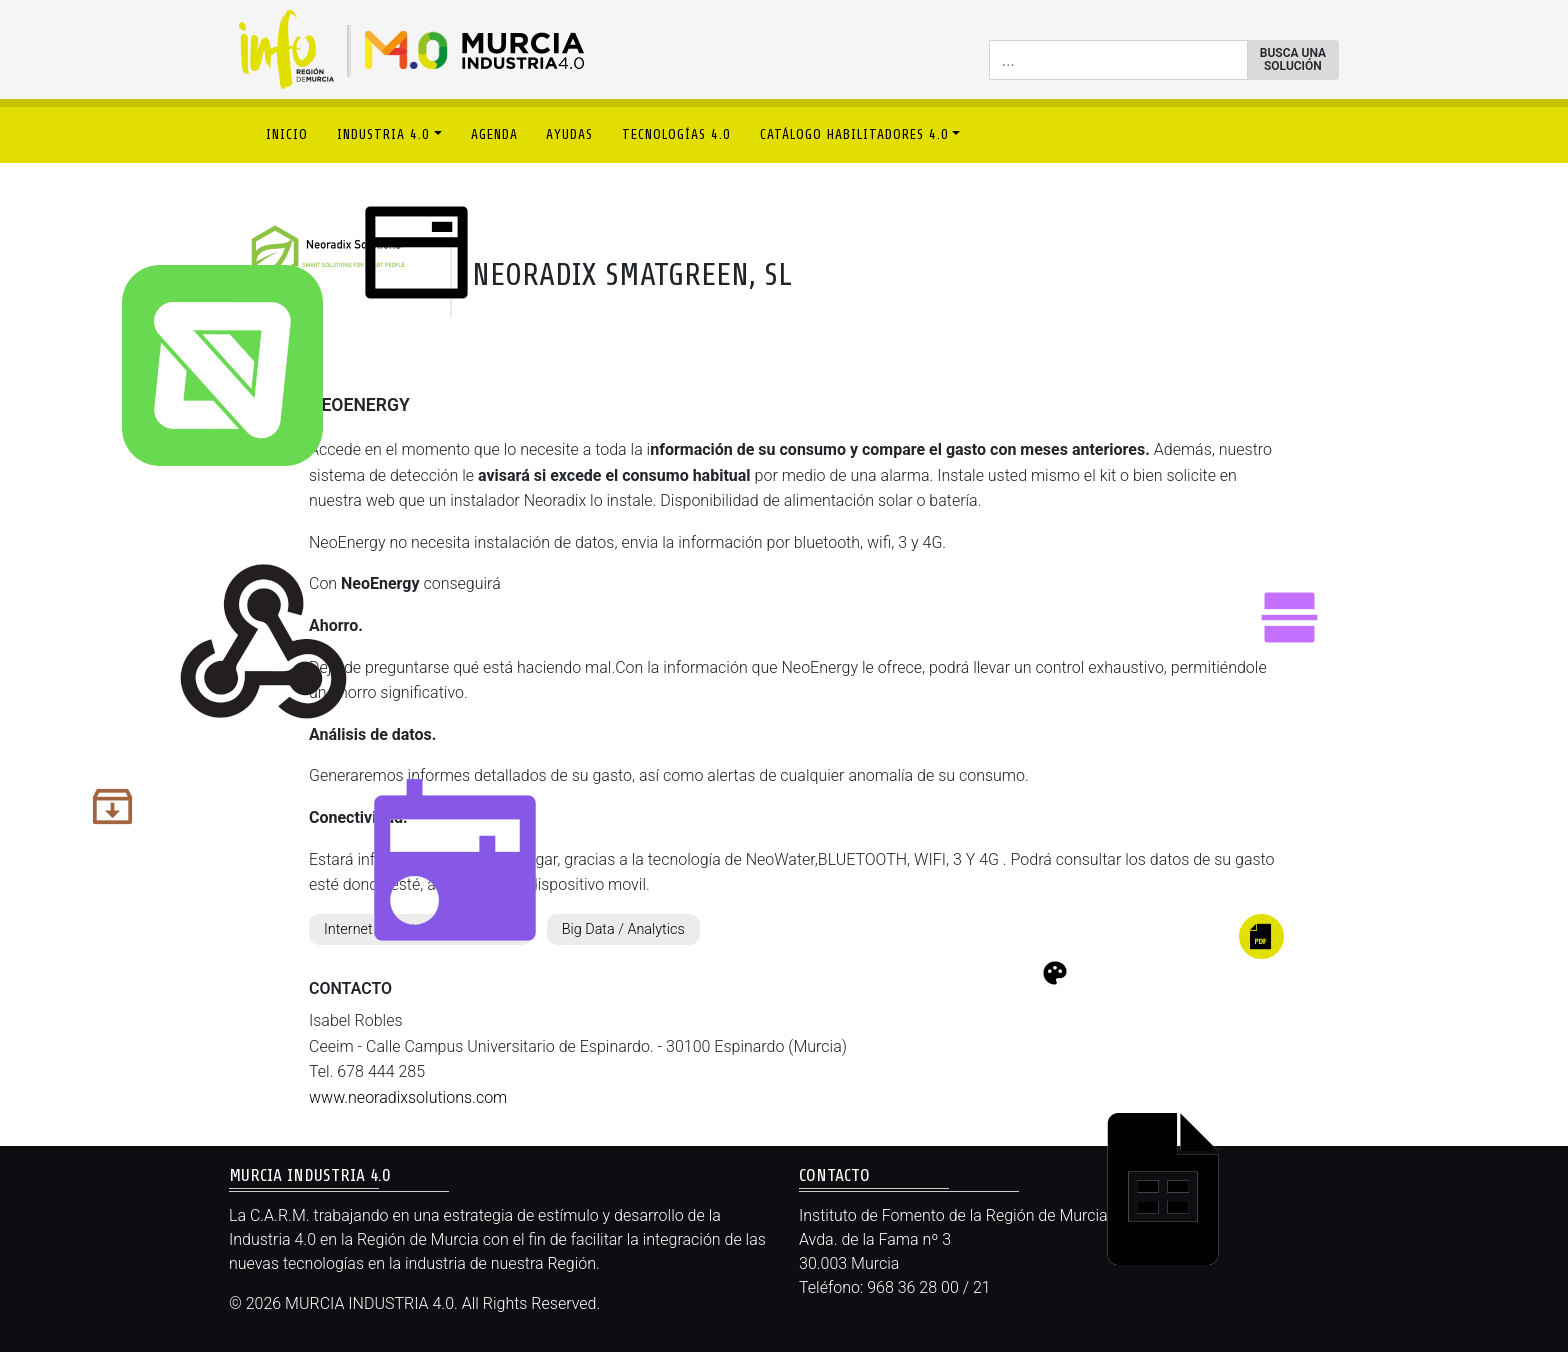  Describe the element at coordinates (1055, 973) in the screenshot. I see `access color or theme customization options` at that location.